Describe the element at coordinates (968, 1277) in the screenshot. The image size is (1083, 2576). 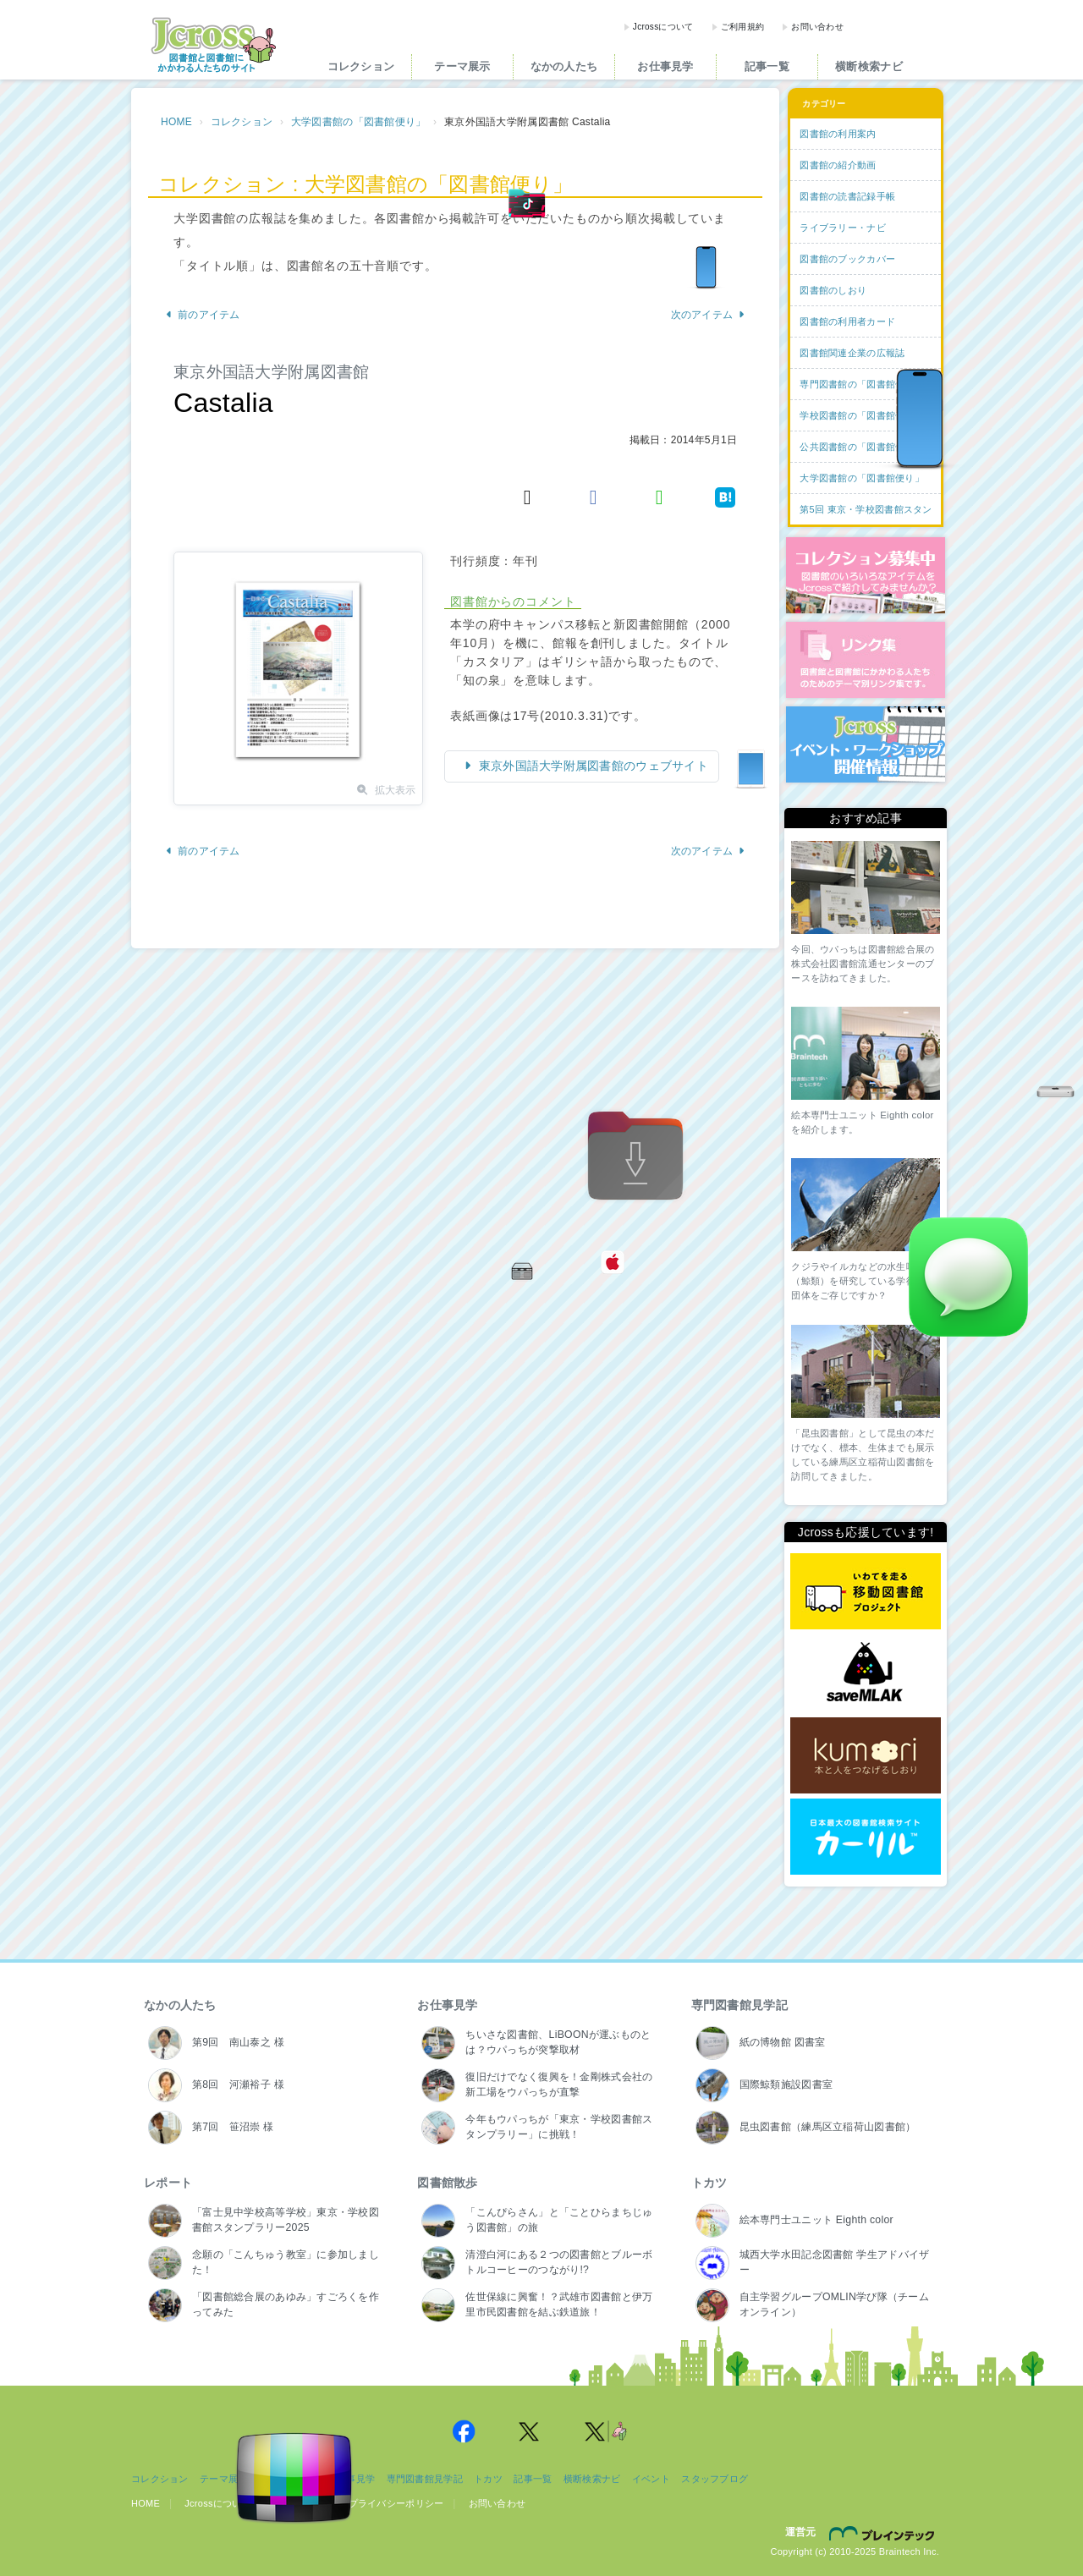
I see `open the messages app` at that location.